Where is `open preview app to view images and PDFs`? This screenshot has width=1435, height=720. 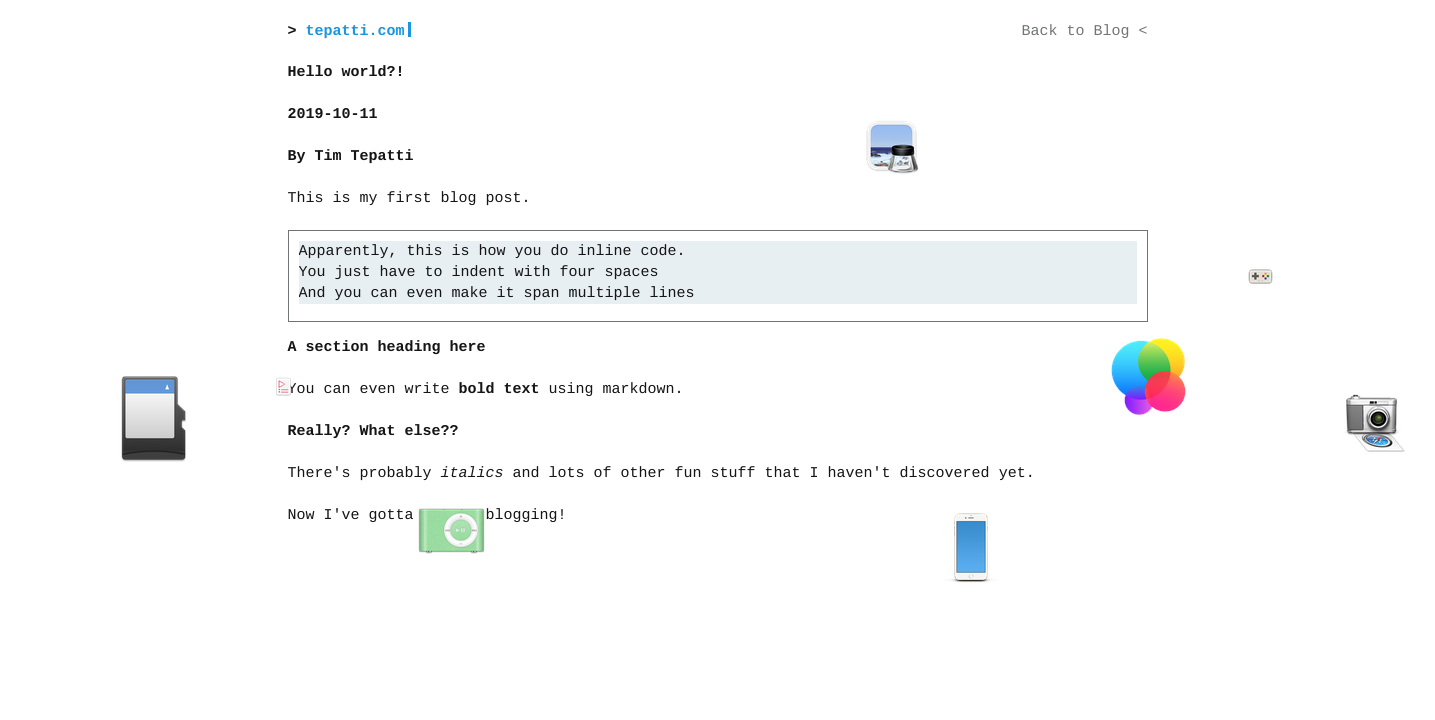 open preview app to view images and PDFs is located at coordinates (891, 145).